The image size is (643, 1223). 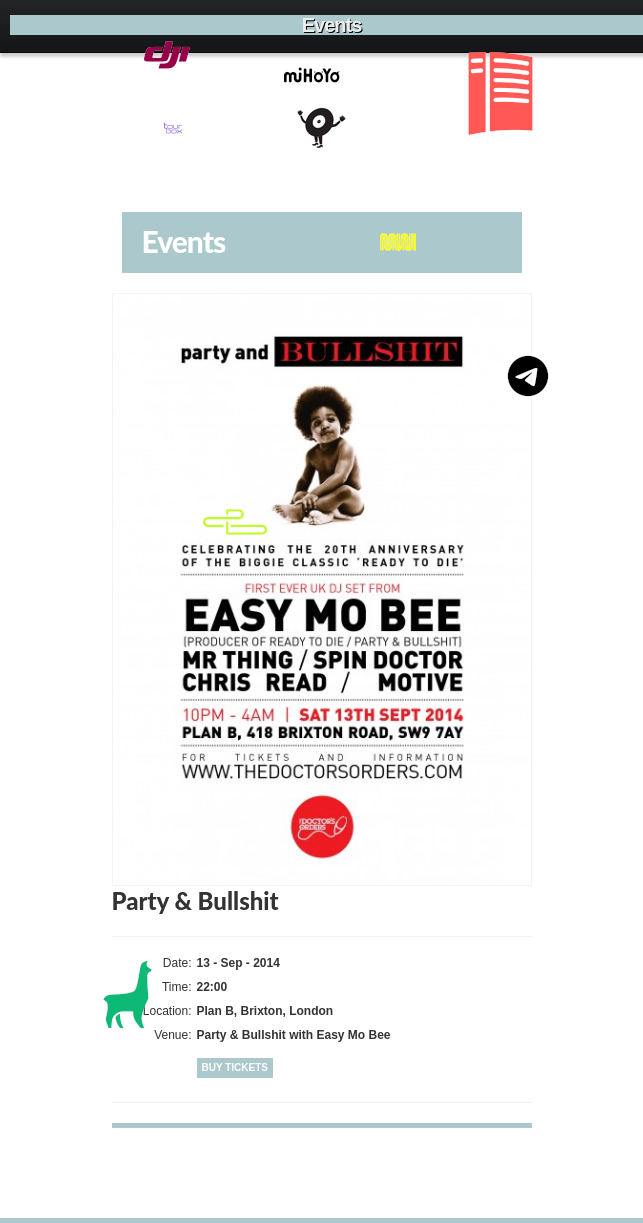 I want to click on access Read the Docs documentation platform, so click(x=500, y=93).